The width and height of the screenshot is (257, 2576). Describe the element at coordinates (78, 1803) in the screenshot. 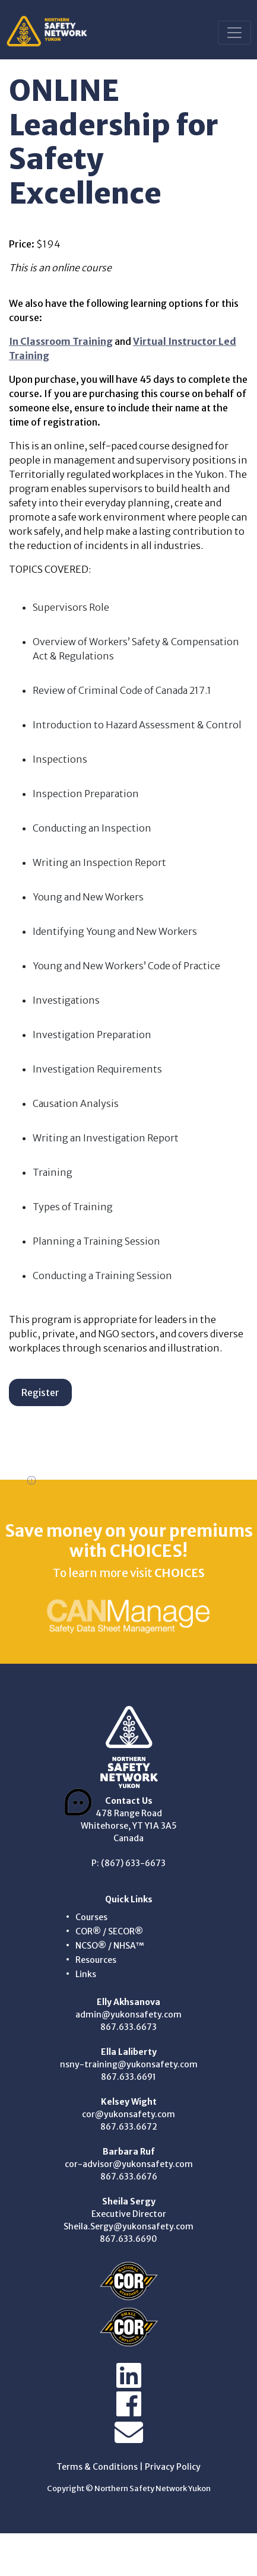

I see `open chat or messaging` at that location.